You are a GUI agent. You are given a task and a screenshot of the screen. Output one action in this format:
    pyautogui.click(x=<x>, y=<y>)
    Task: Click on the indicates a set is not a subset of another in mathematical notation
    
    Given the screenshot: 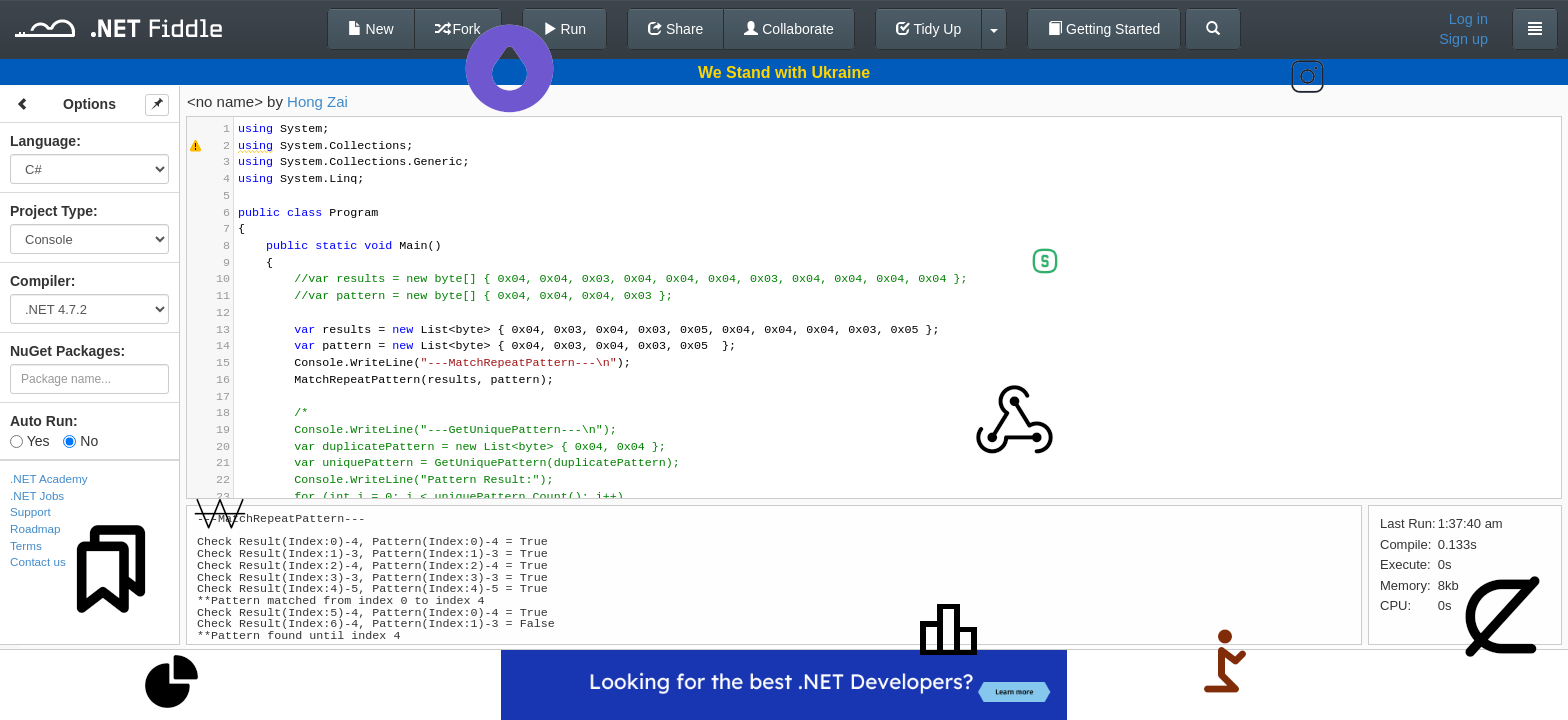 What is the action you would take?
    pyautogui.click(x=1502, y=616)
    